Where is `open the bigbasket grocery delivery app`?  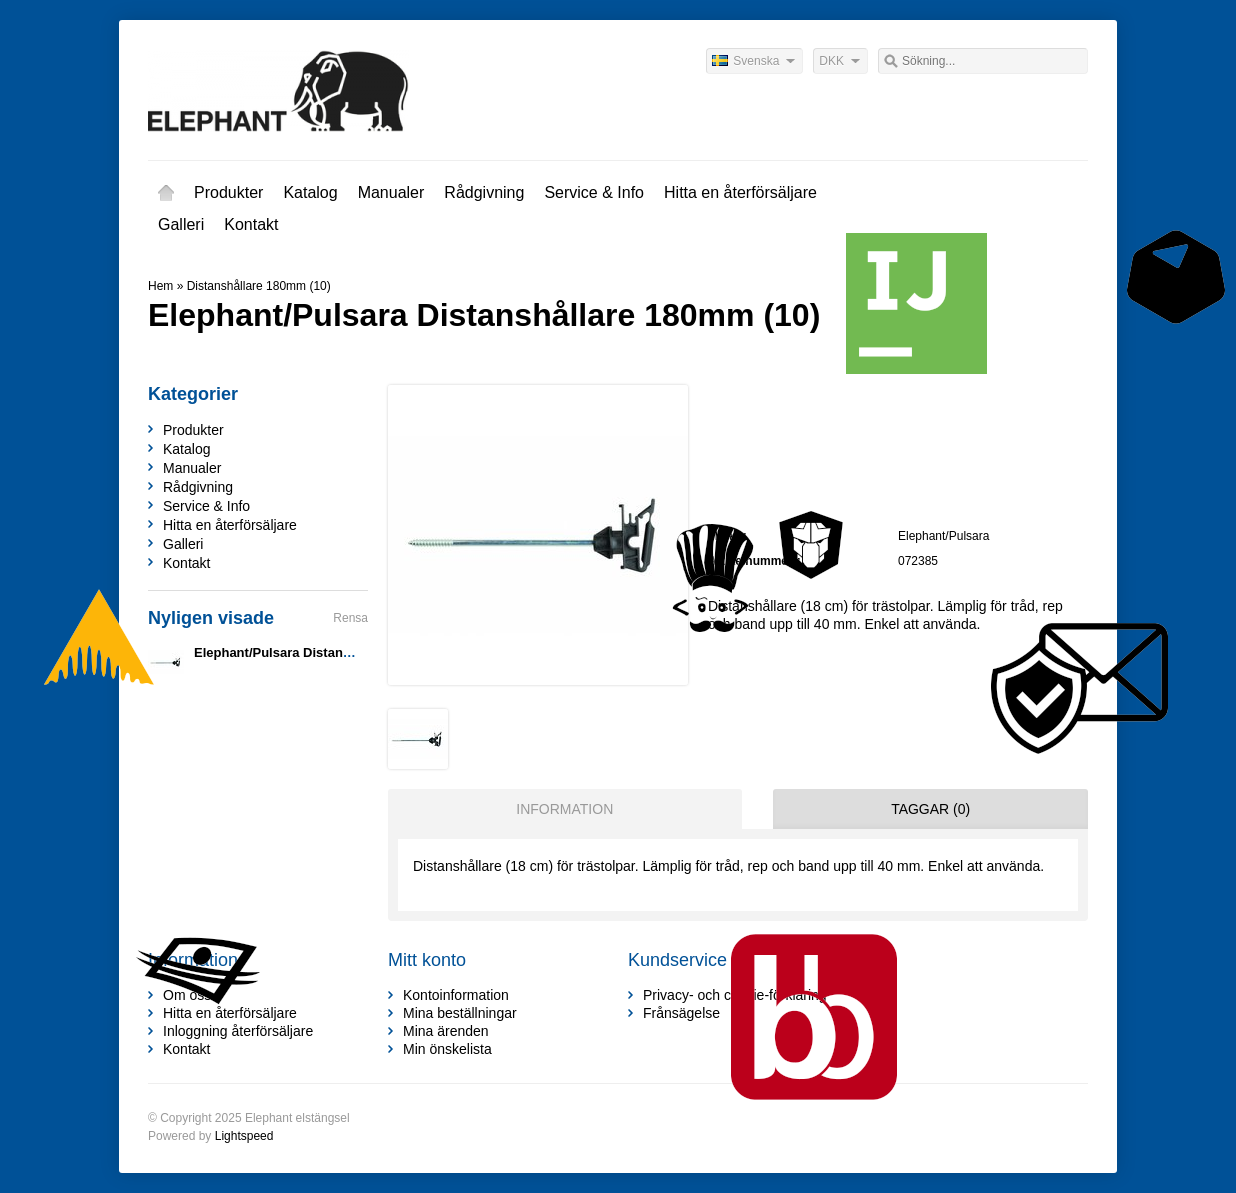
open the bigbasket grocery delivery app is located at coordinates (814, 1017).